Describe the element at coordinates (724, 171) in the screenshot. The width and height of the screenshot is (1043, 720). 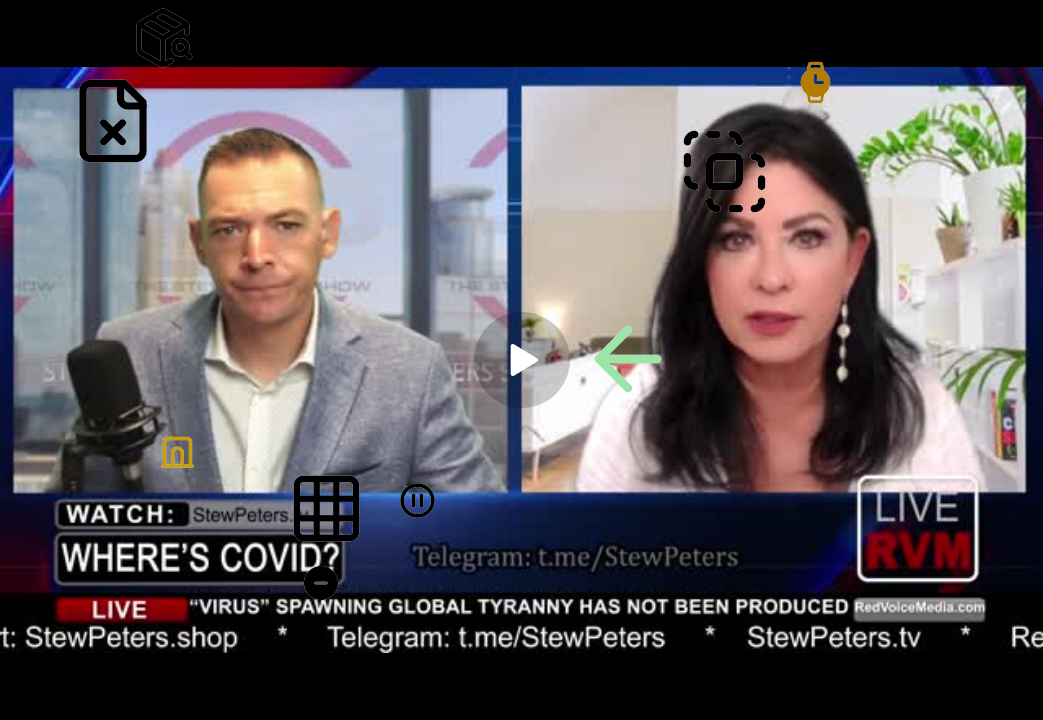
I see `intersect or merge selected objects` at that location.